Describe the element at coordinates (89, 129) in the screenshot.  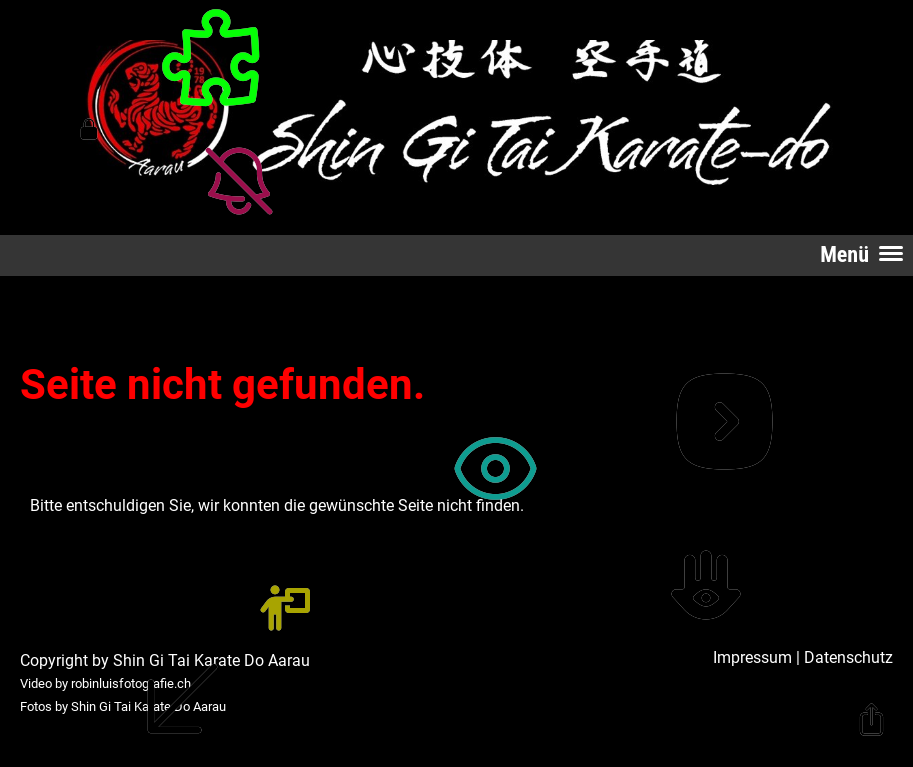
I see `indicates a locked or secured item` at that location.